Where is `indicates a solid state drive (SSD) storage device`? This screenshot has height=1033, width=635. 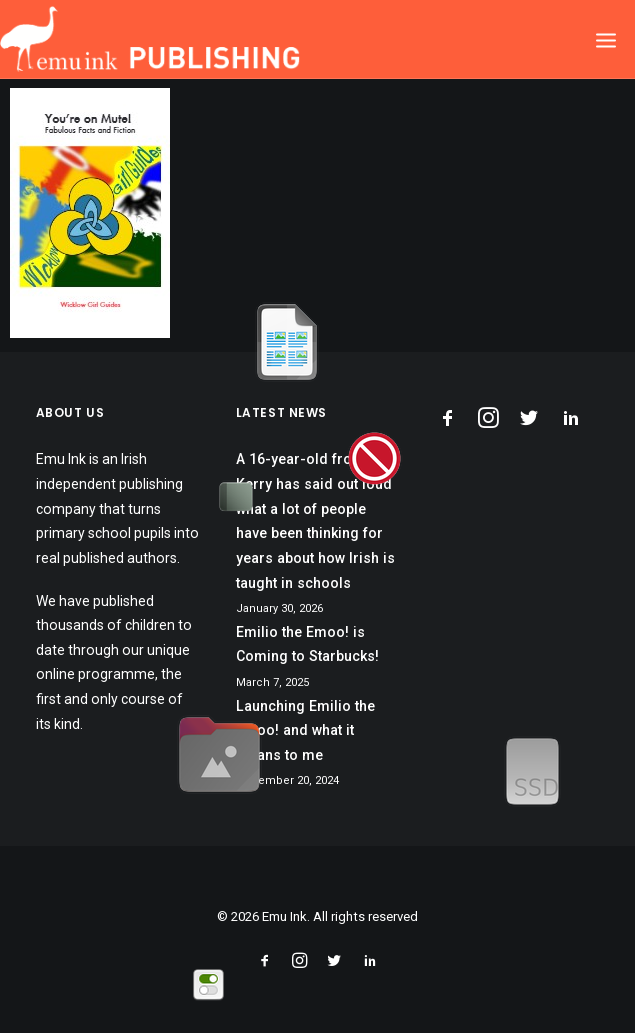 indicates a solid state drive (SSD) storage device is located at coordinates (532, 771).